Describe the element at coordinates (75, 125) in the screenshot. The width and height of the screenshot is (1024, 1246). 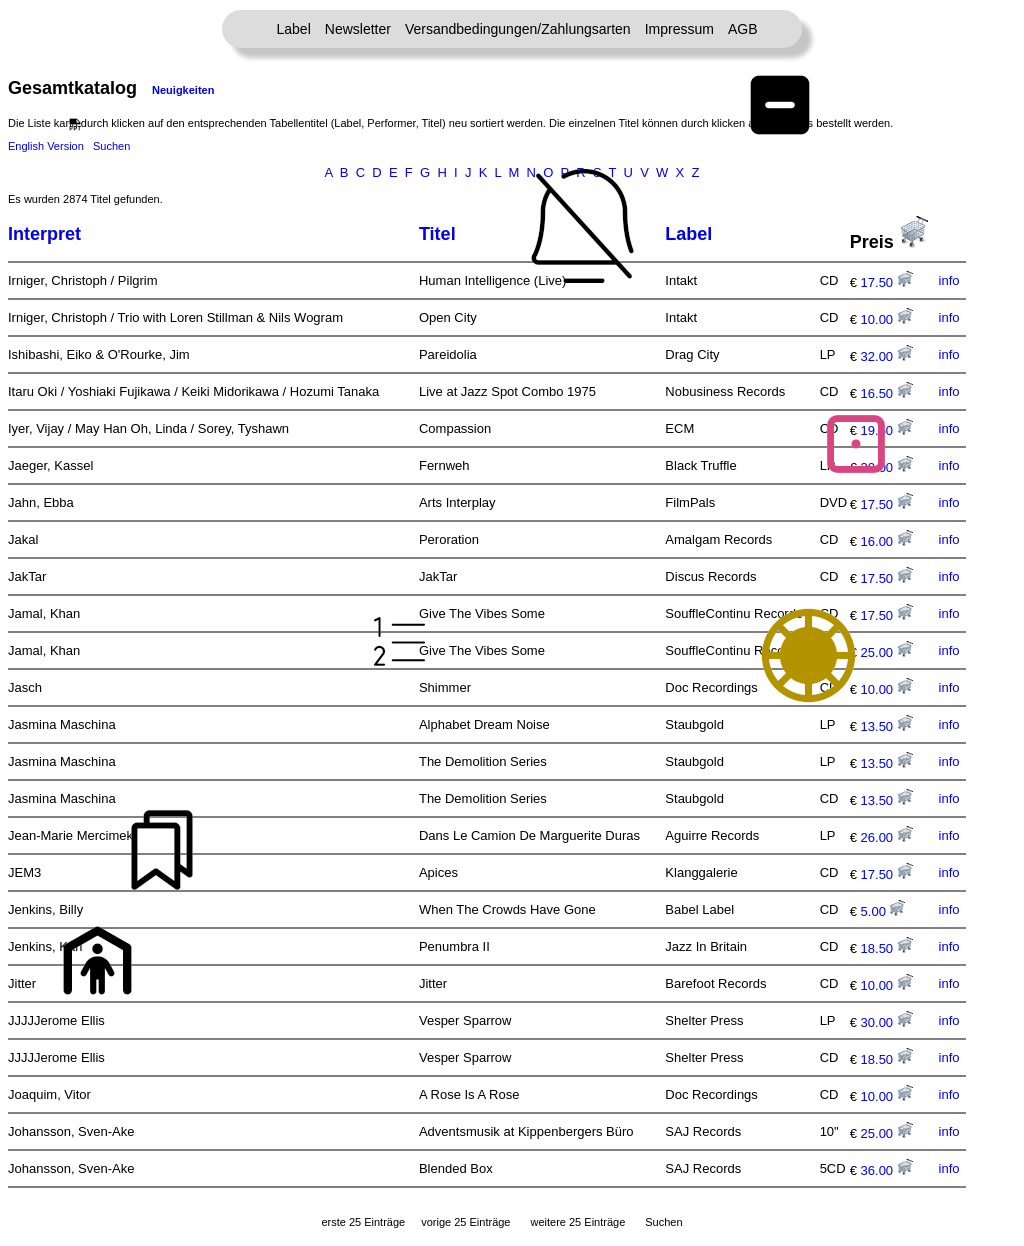
I see `open a PowerPoint presentation file` at that location.